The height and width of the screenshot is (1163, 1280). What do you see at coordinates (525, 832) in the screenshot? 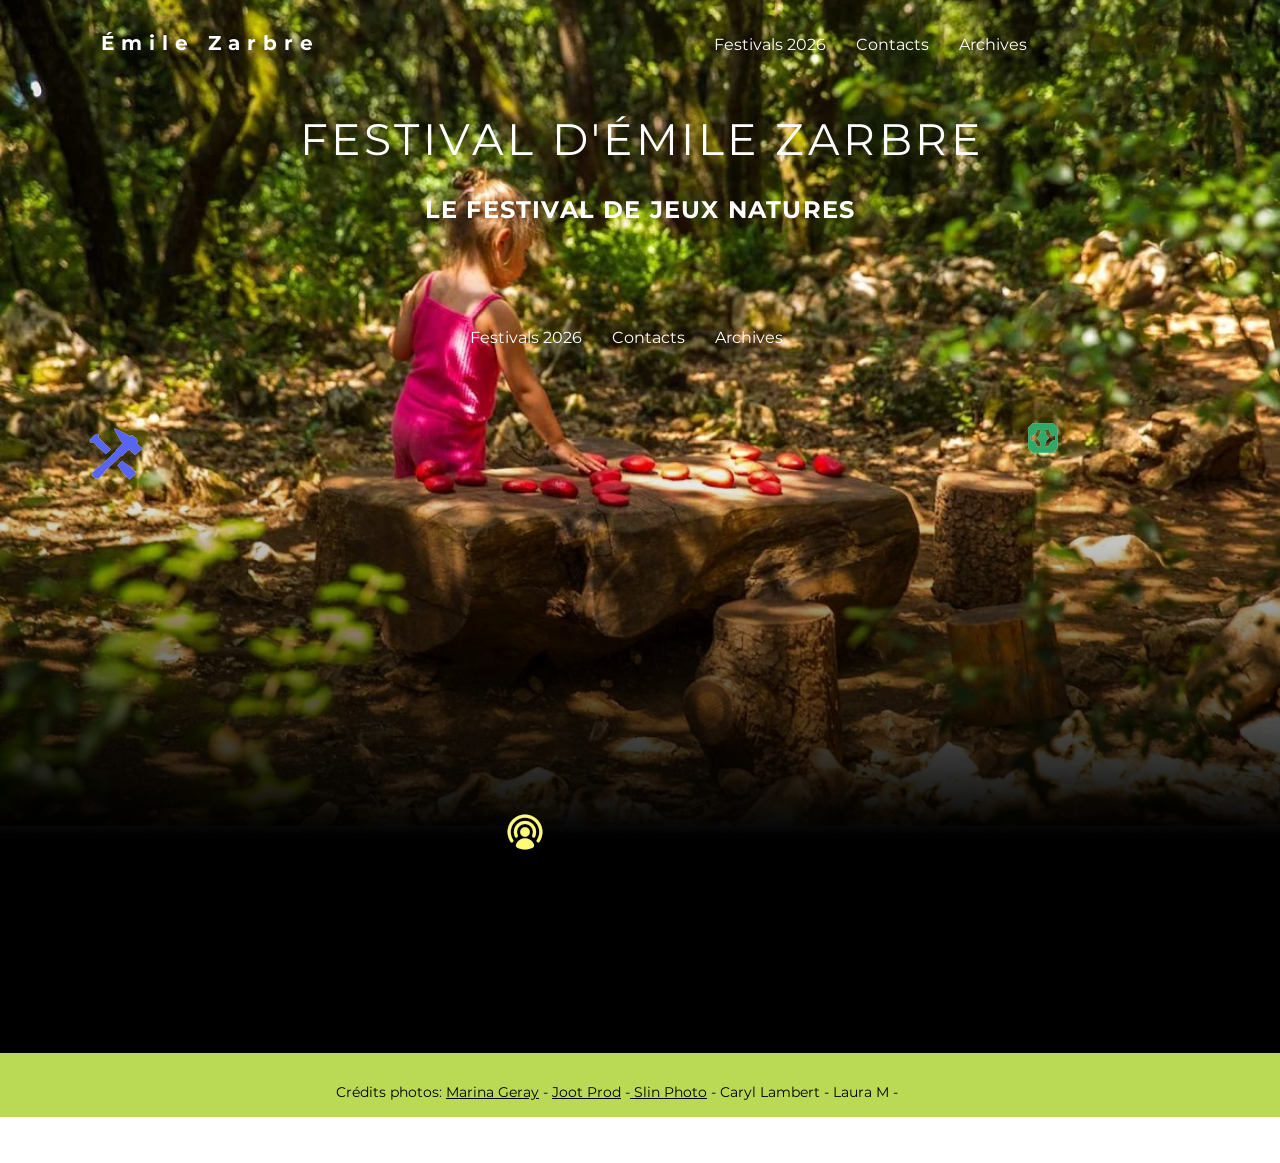
I see `join a stage channel for live audio broadcasts` at bounding box center [525, 832].